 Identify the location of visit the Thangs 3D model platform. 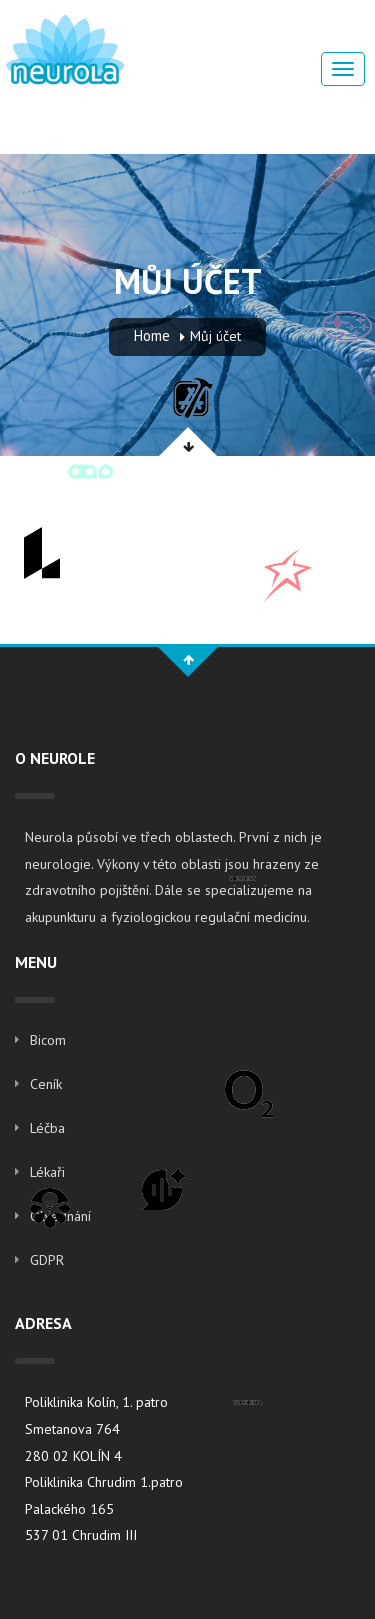
(90, 471).